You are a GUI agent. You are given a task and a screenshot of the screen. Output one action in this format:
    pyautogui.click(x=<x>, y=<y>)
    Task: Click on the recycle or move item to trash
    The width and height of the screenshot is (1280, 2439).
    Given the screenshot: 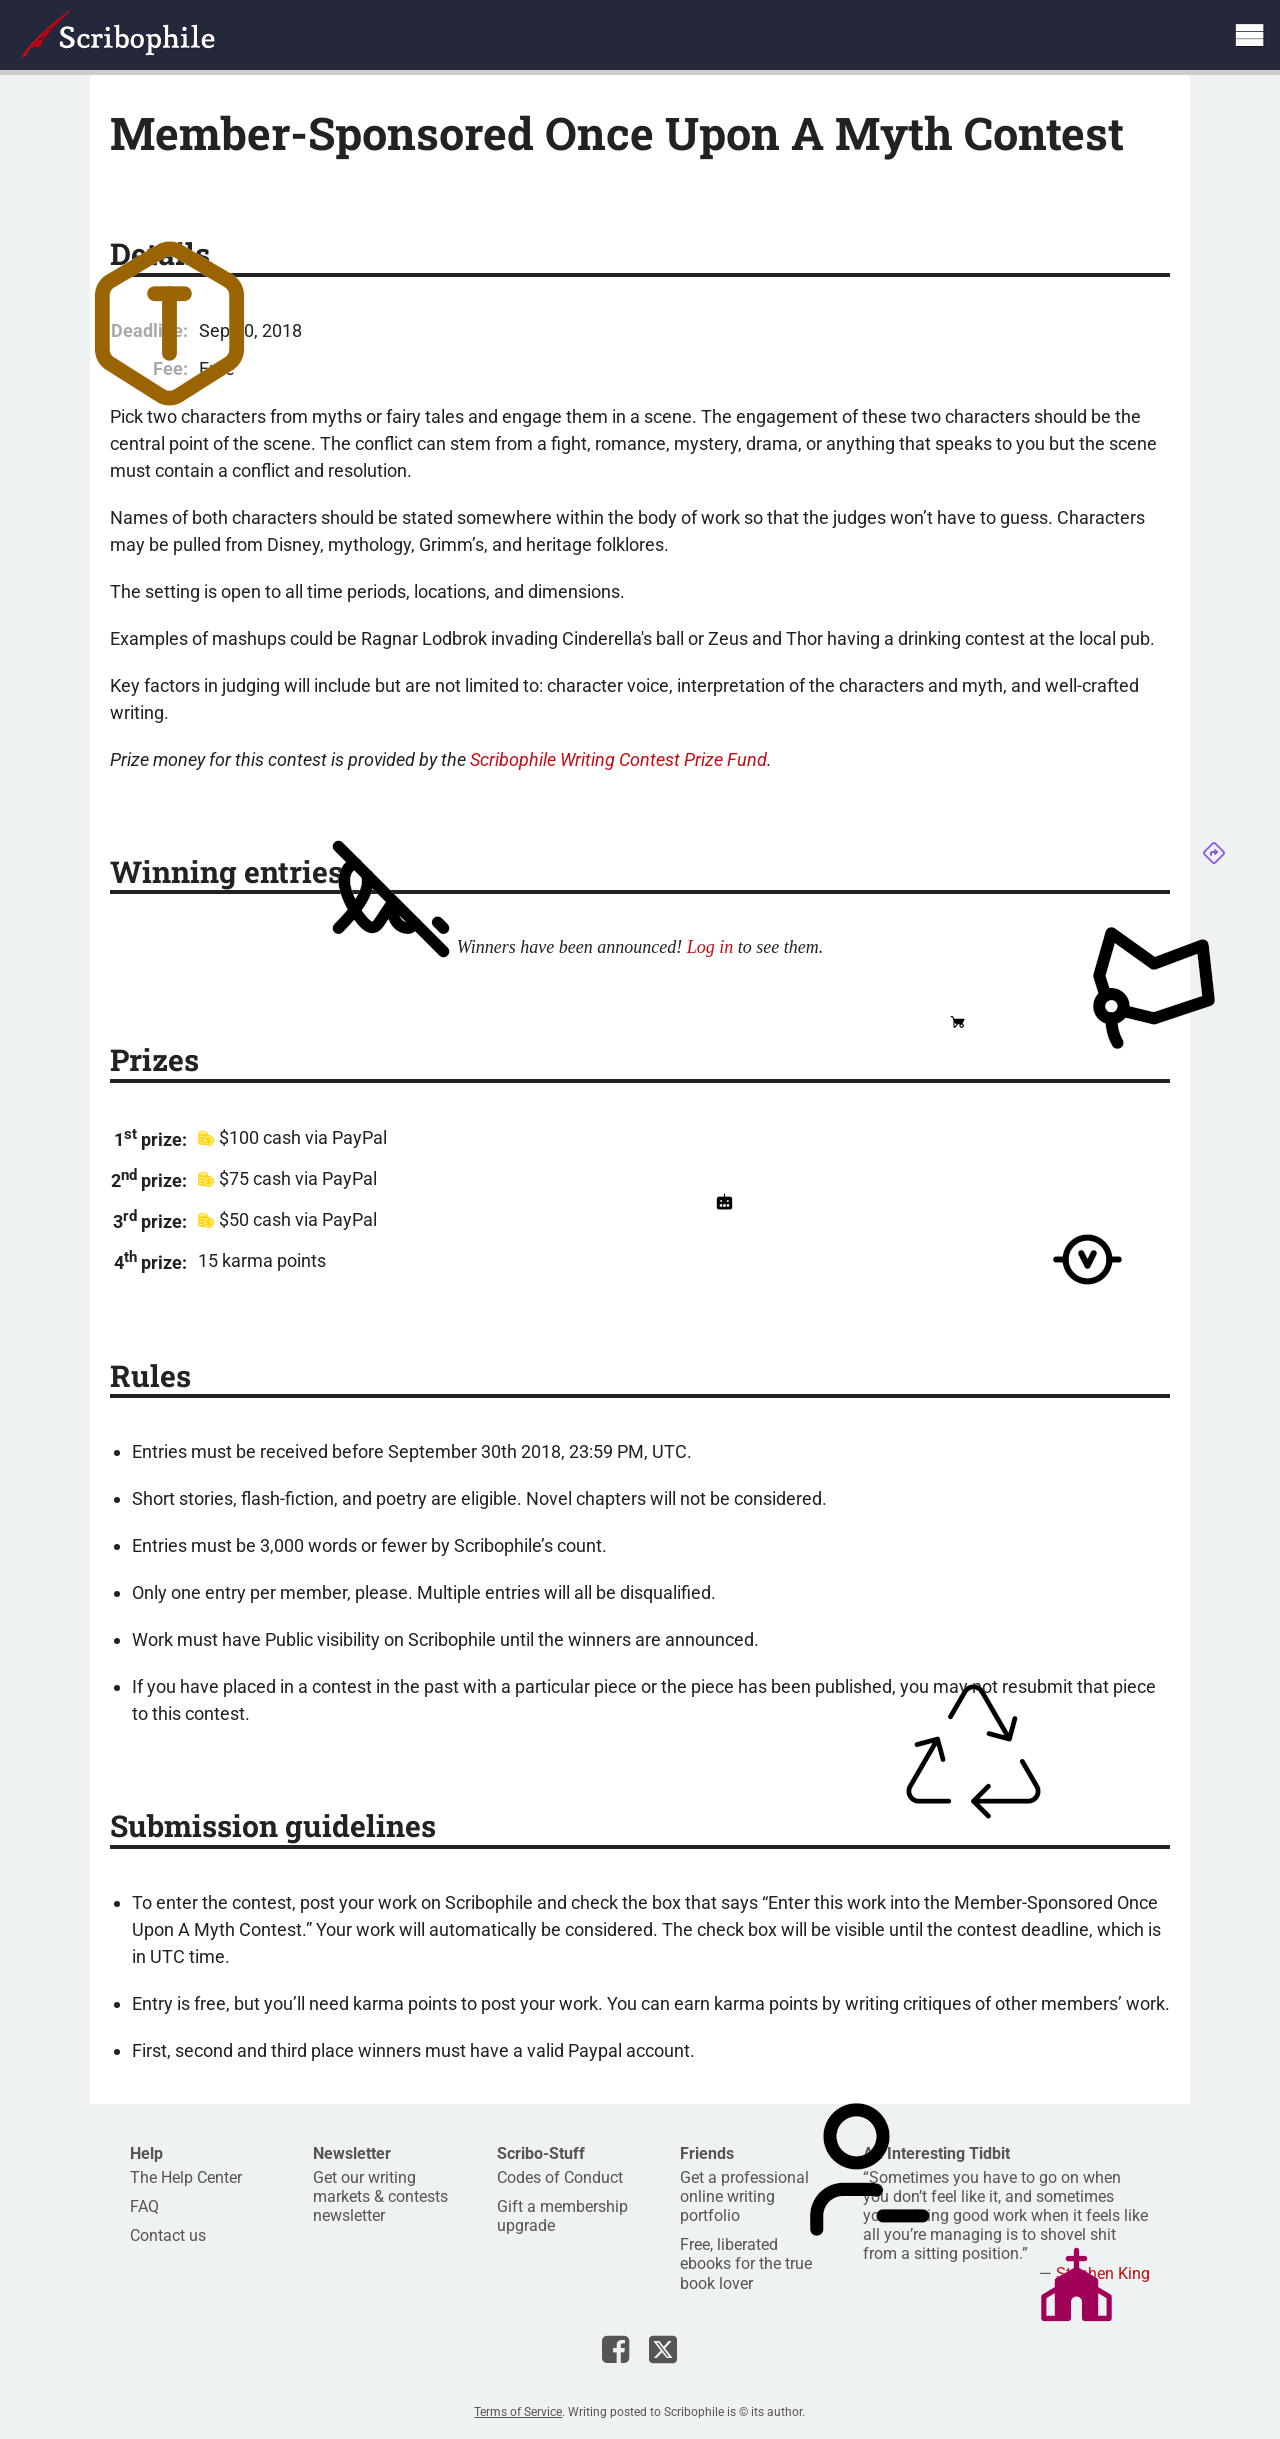 What is the action you would take?
    pyautogui.click(x=973, y=1751)
    